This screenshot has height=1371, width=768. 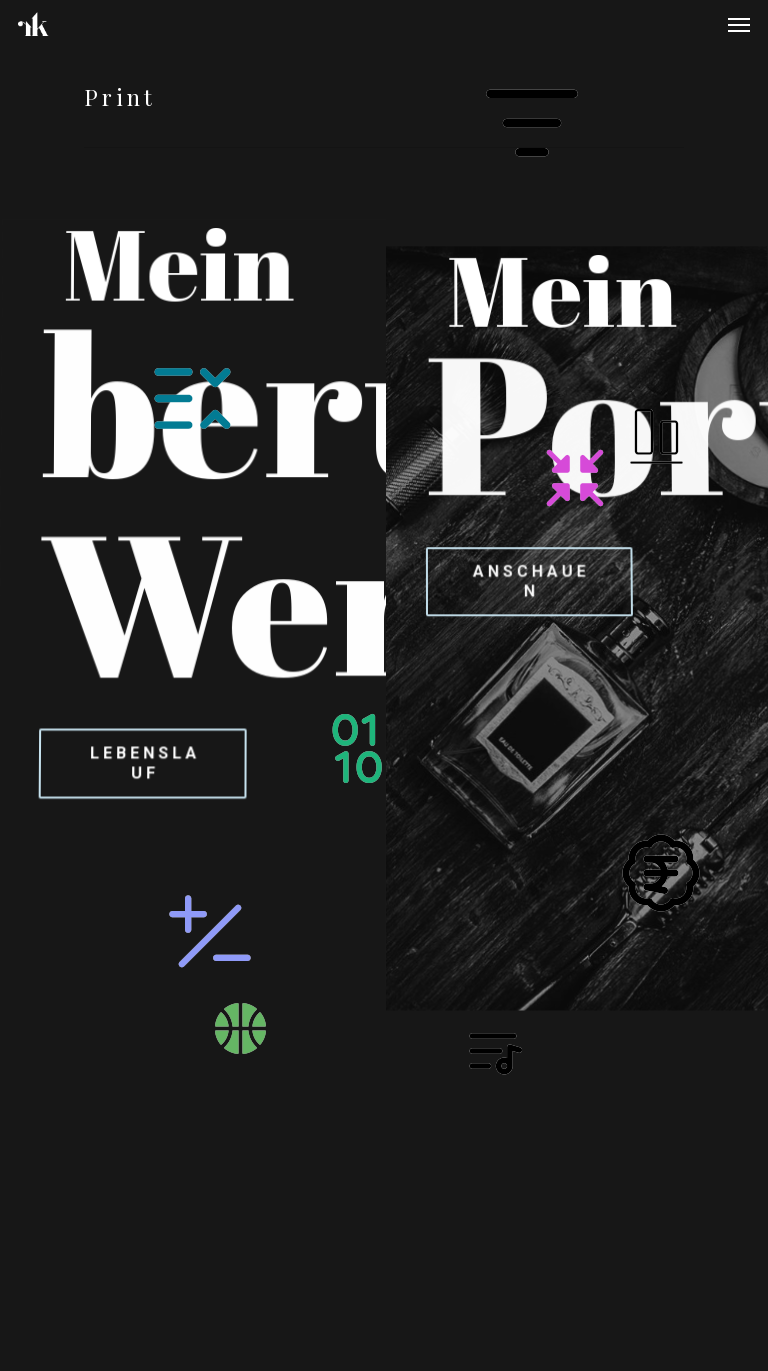 What do you see at coordinates (210, 936) in the screenshot?
I see `toggle between adding or subtracting values` at bounding box center [210, 936].